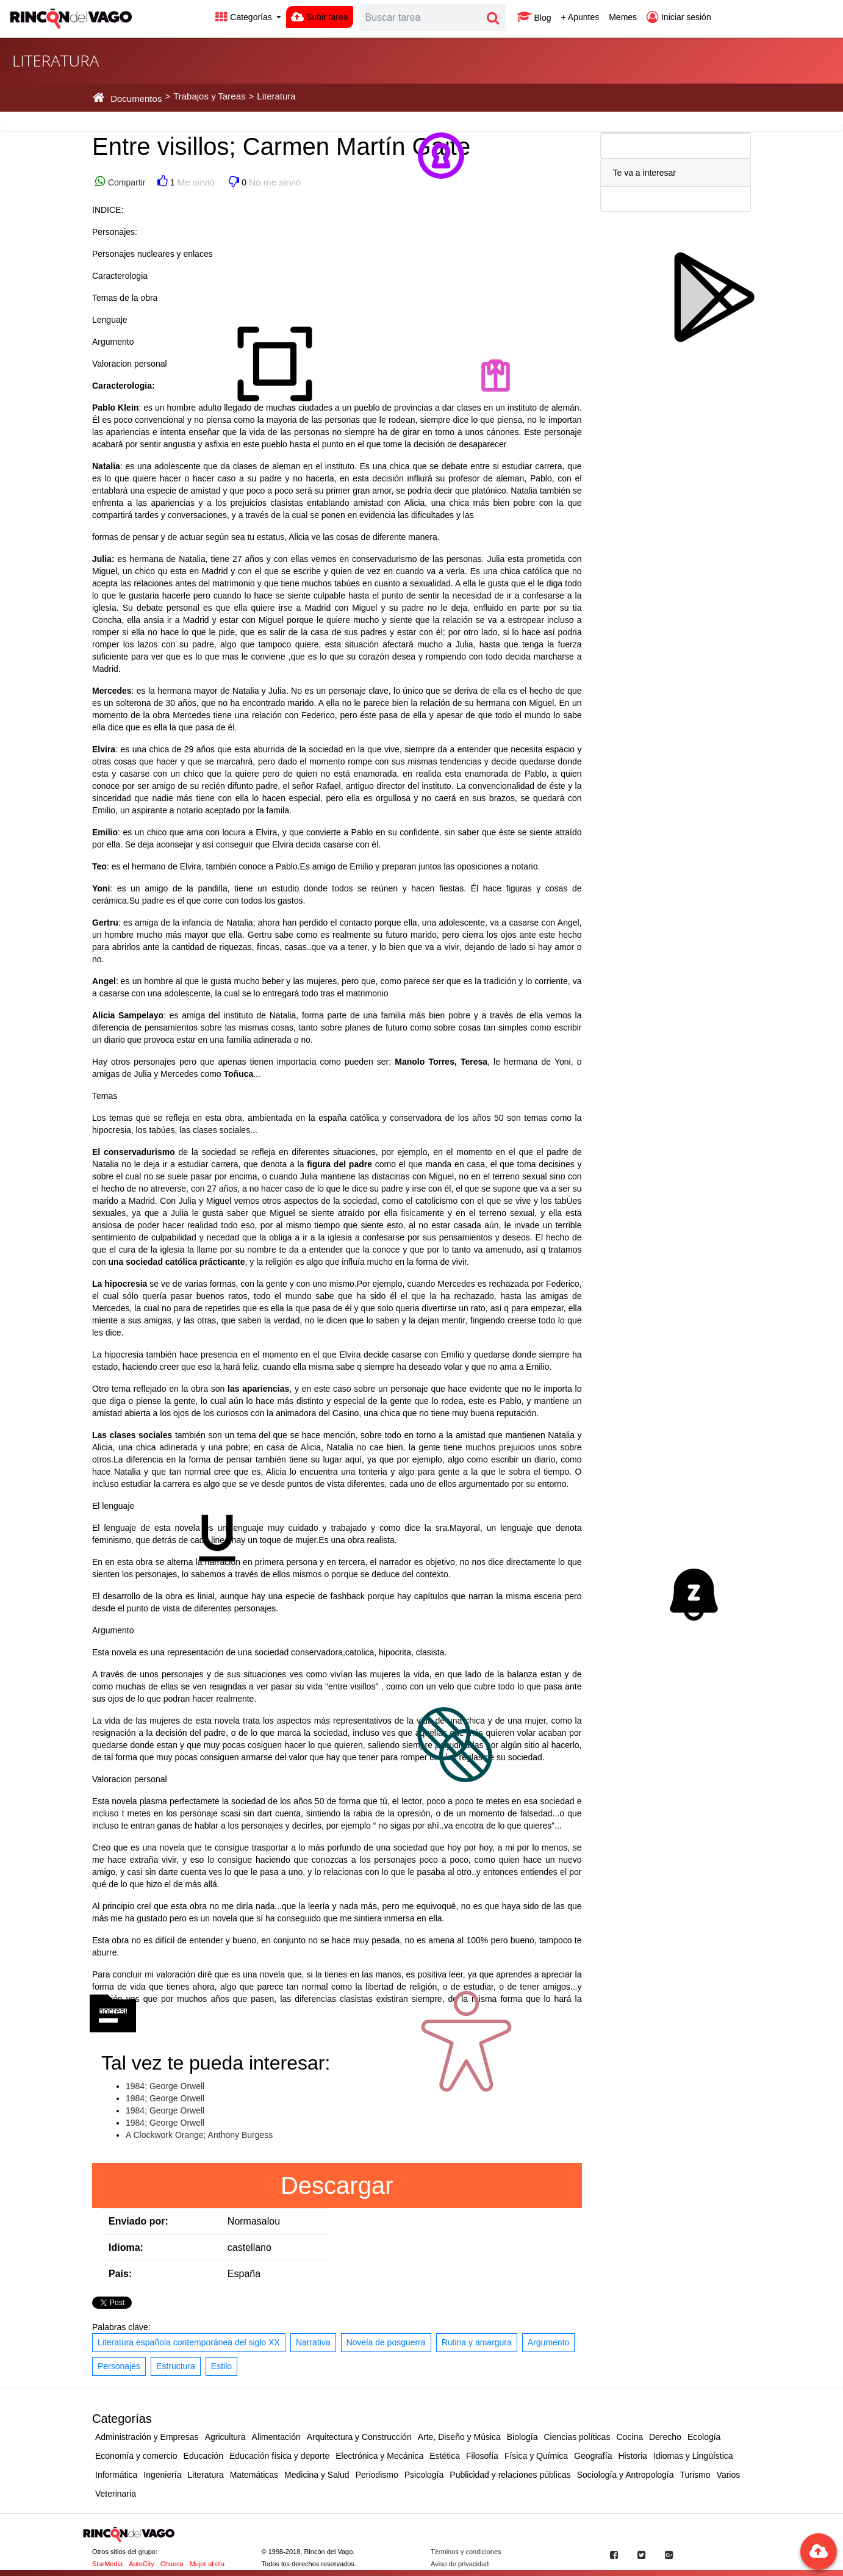 The image size is (843, 2576). Describe the element at coordinates (217, 1538) in the screenshot. I see `apply underline formatting to selected text` at that location.